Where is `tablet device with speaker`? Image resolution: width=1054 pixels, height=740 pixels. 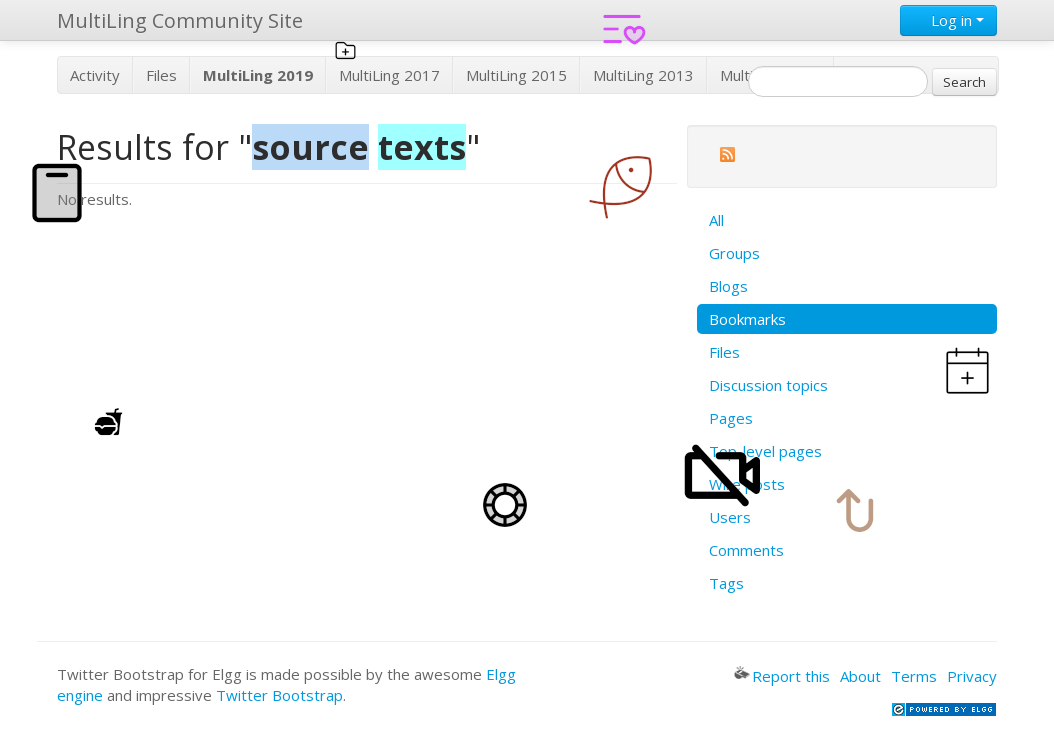
tablet device with speaker is located at coordinates (57, 193).